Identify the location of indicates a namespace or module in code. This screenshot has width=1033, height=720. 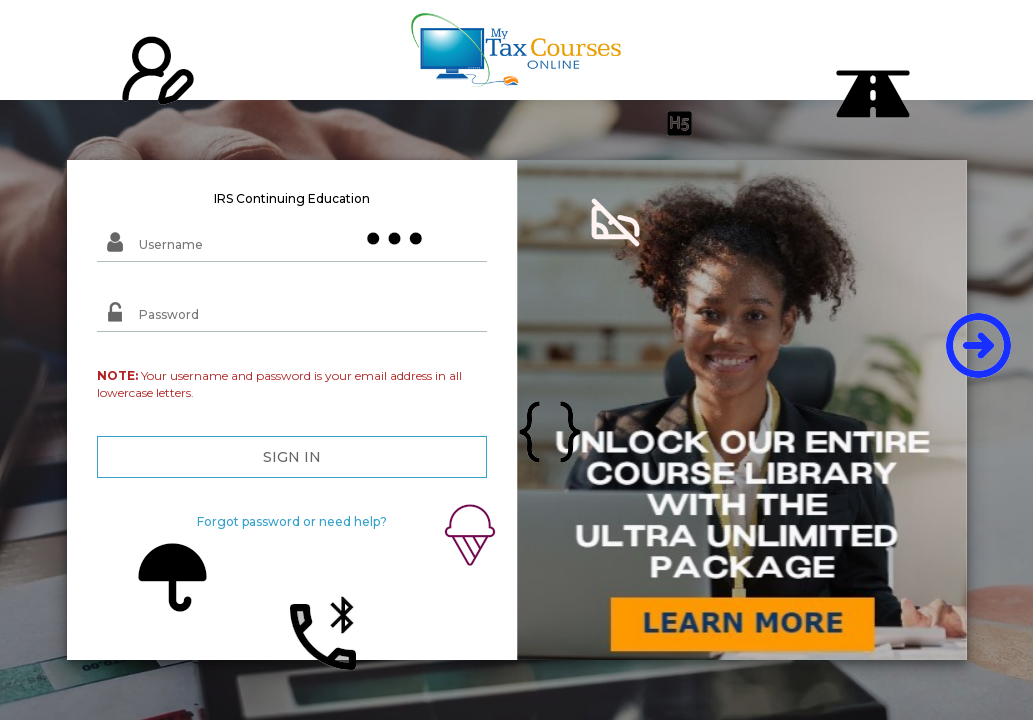
(550, 432).